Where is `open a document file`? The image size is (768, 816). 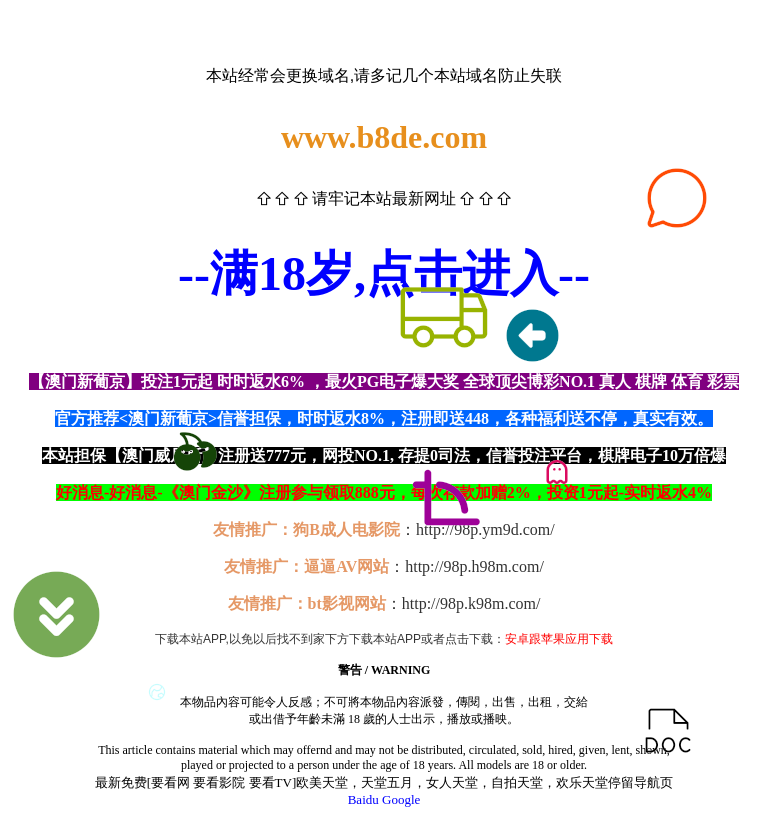
open a document file is located at coordinates (668, 732).